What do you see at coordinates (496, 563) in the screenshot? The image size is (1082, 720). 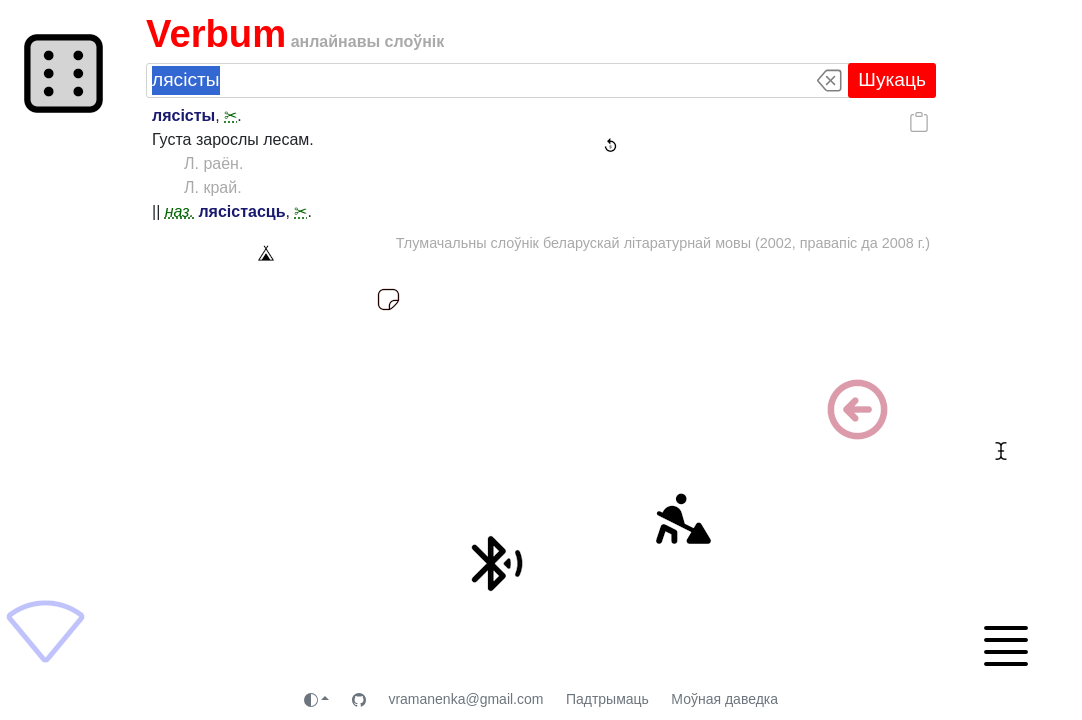 I see `searching for nearby bluetooth devices` at bounding box center [496, 563].